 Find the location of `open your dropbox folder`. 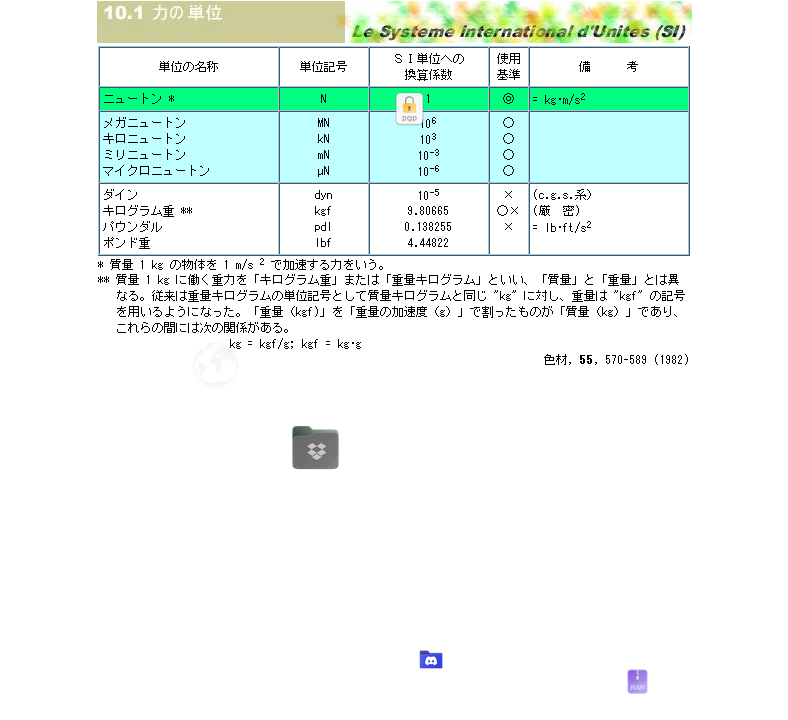

open your dropbox folder is located at coordinates (315, 447).